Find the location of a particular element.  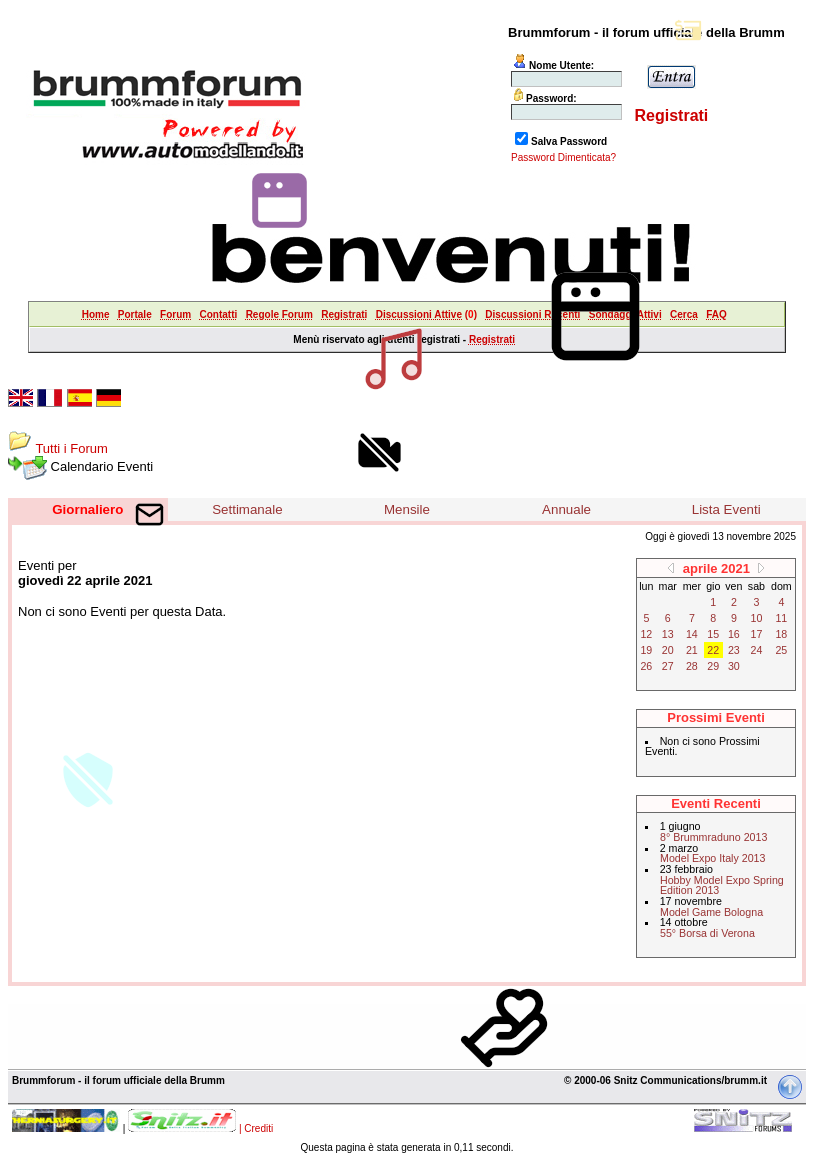

view or access invoices is located at coordinates (688, 30).